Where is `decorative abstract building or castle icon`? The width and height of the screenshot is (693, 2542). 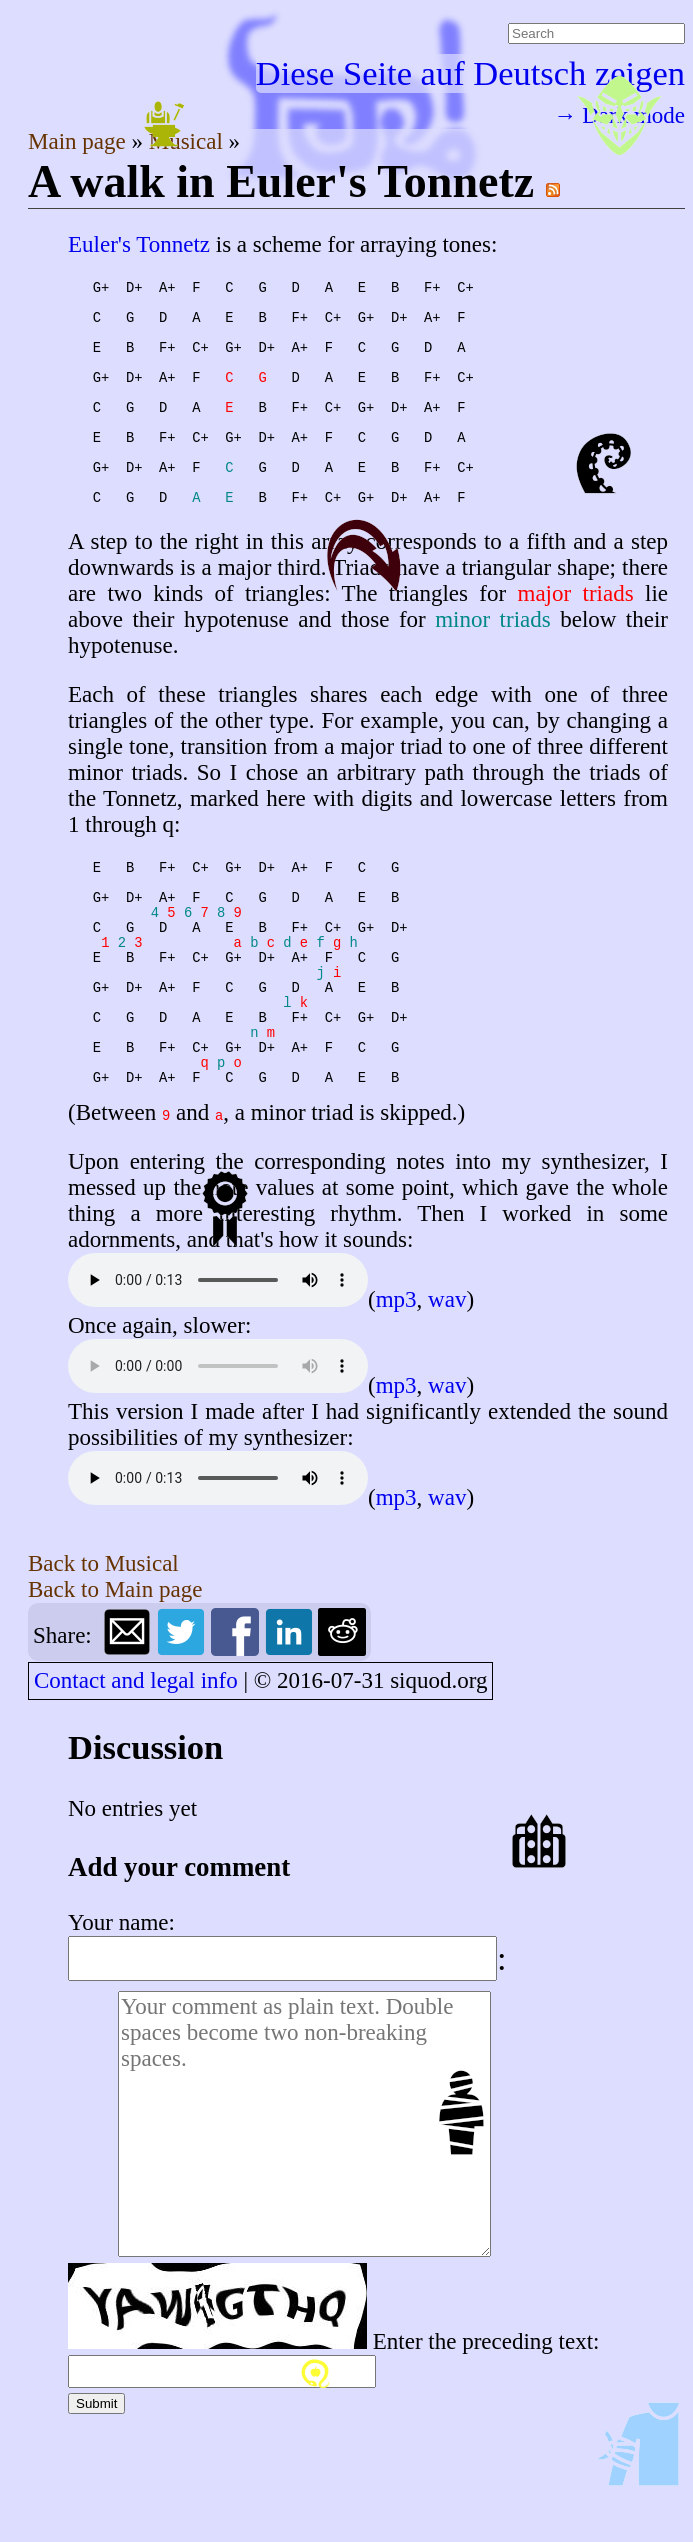 decorative abstract building or castle icon is located at coordinates (539, 1841).